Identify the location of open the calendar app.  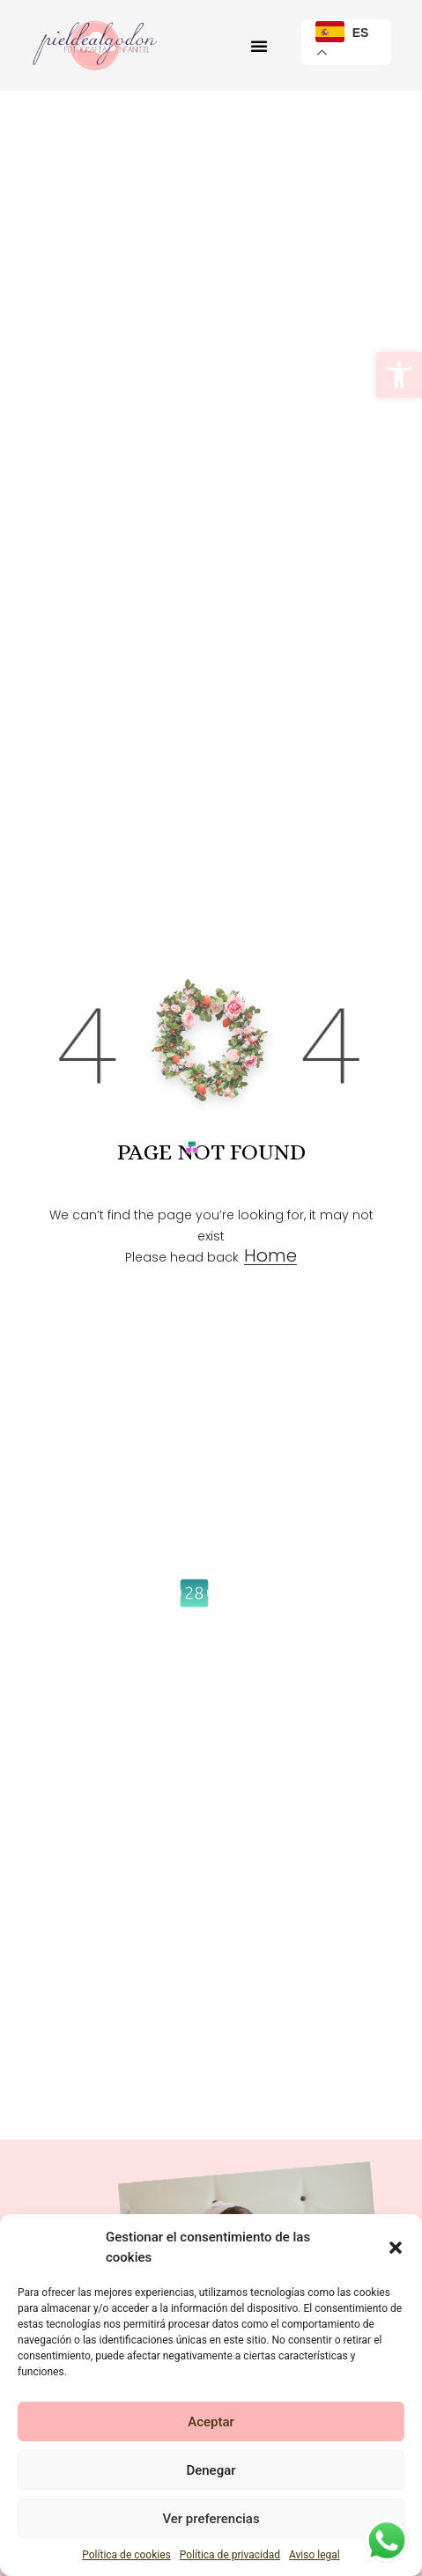
(194, 1593).